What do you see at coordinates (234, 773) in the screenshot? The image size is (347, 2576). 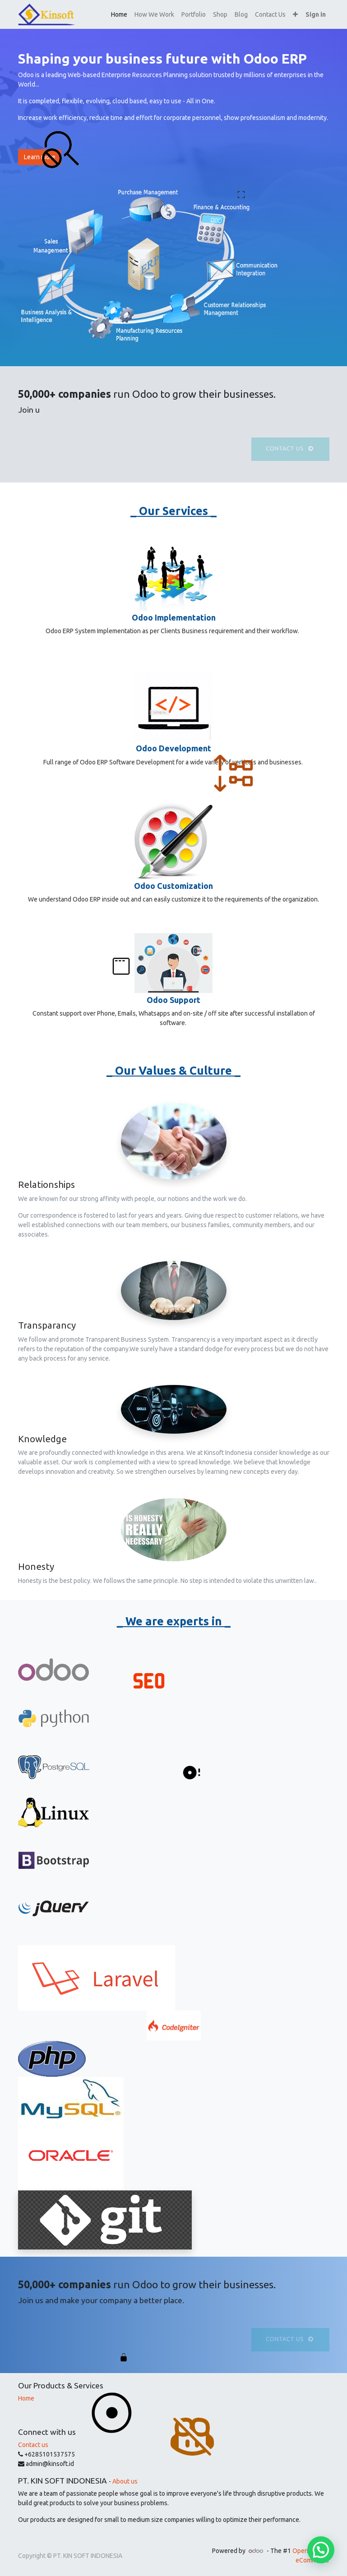 I see `ungroup items by reference type` at bounding box center [234, 773].